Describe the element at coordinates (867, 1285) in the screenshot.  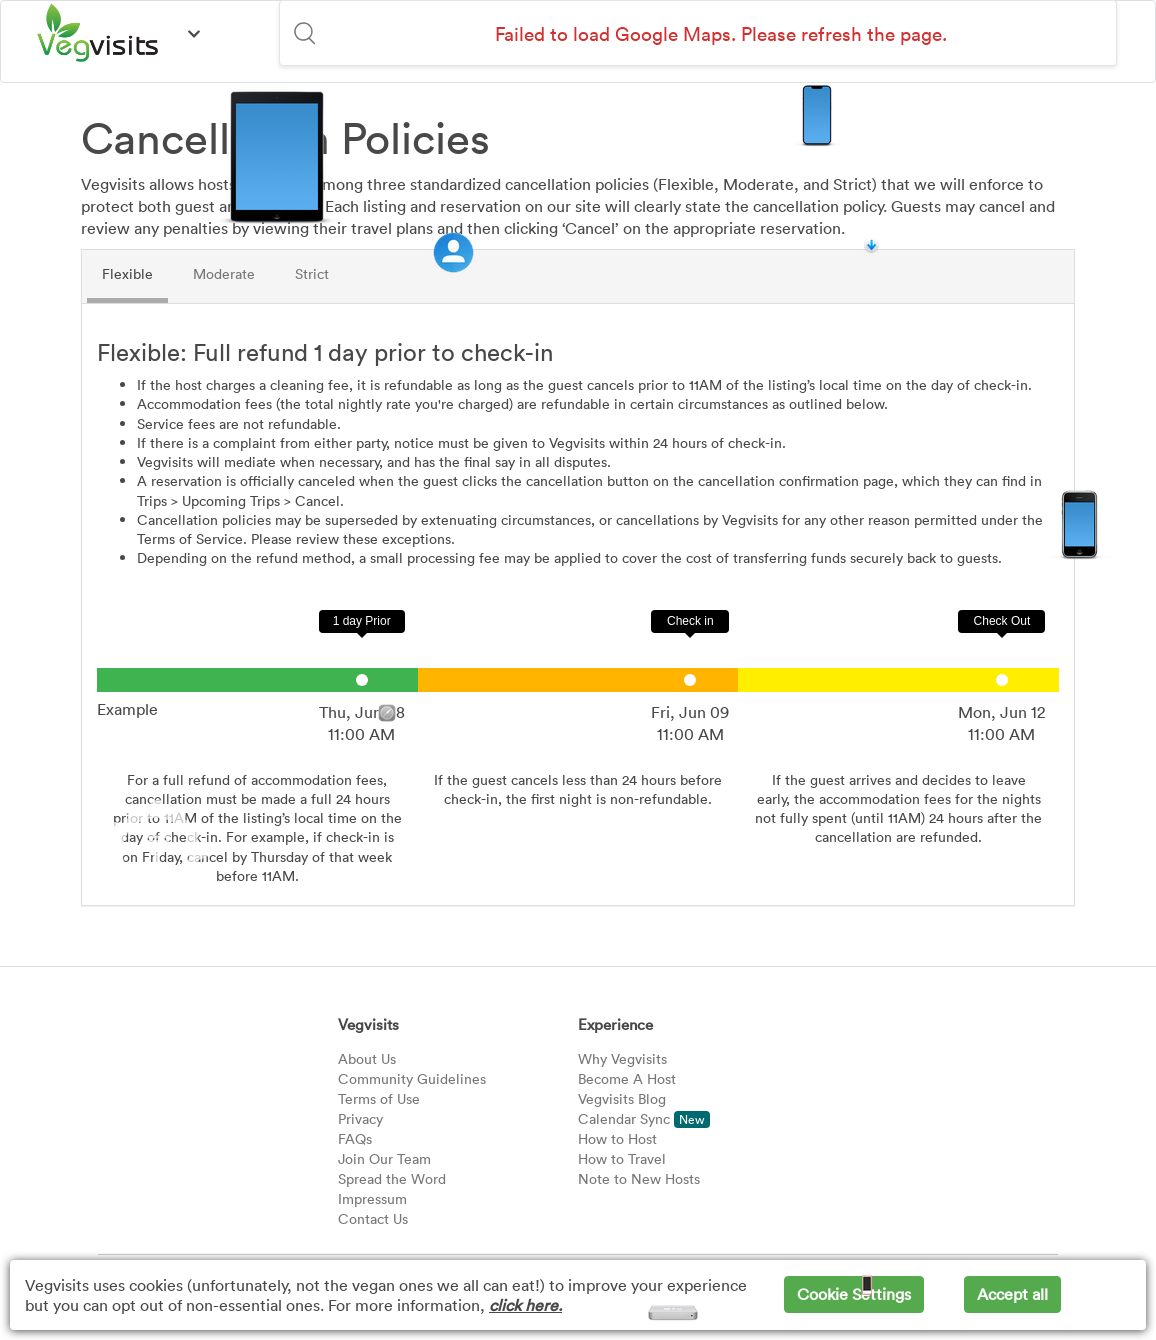
I see `iPod nano device in red` at that location.